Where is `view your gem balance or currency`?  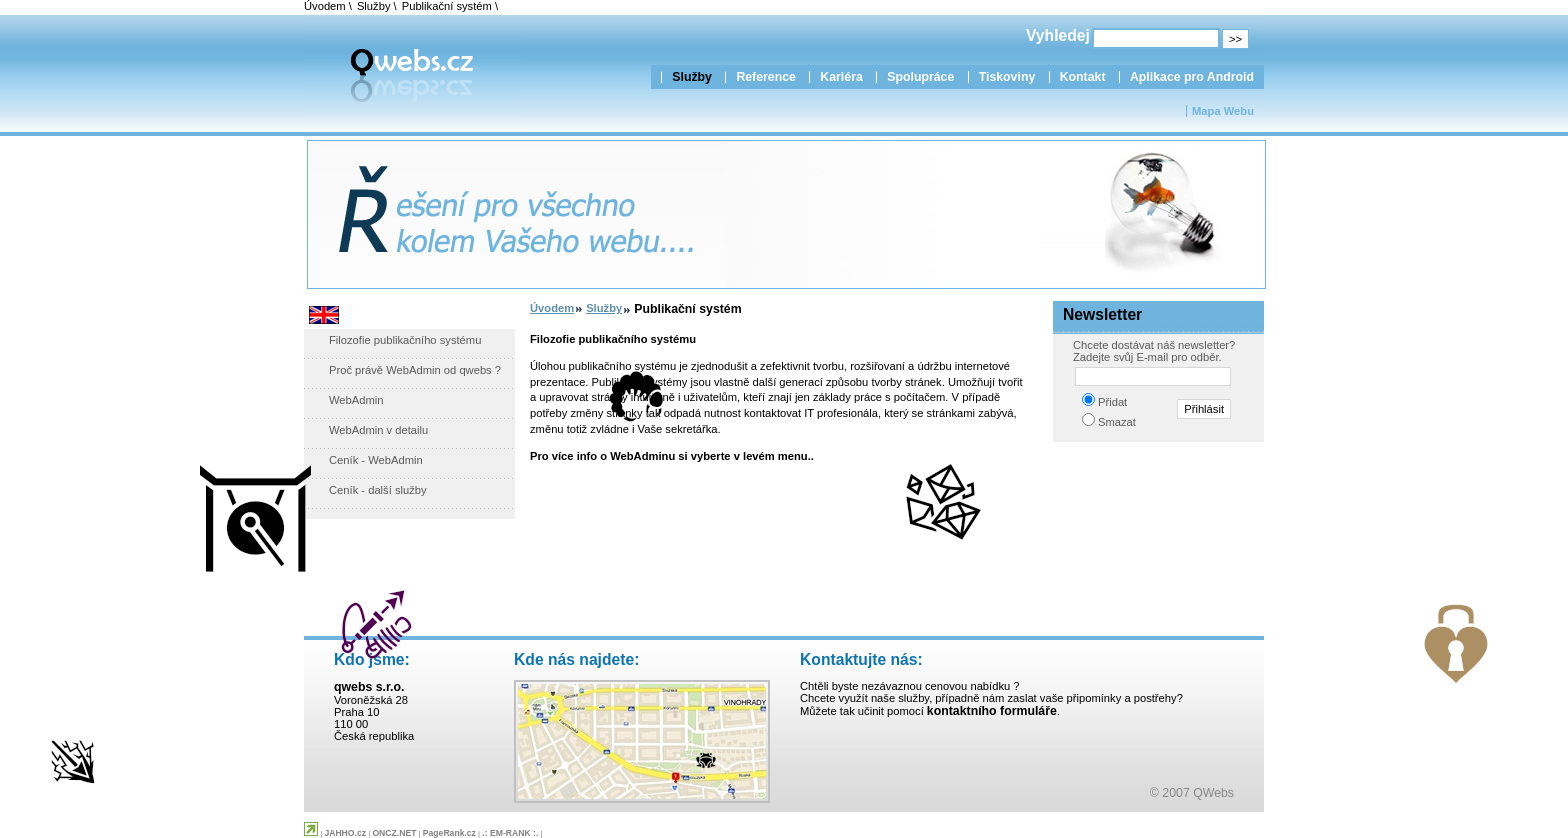
view your gem balance or currency is located at coordinates (943, 501).